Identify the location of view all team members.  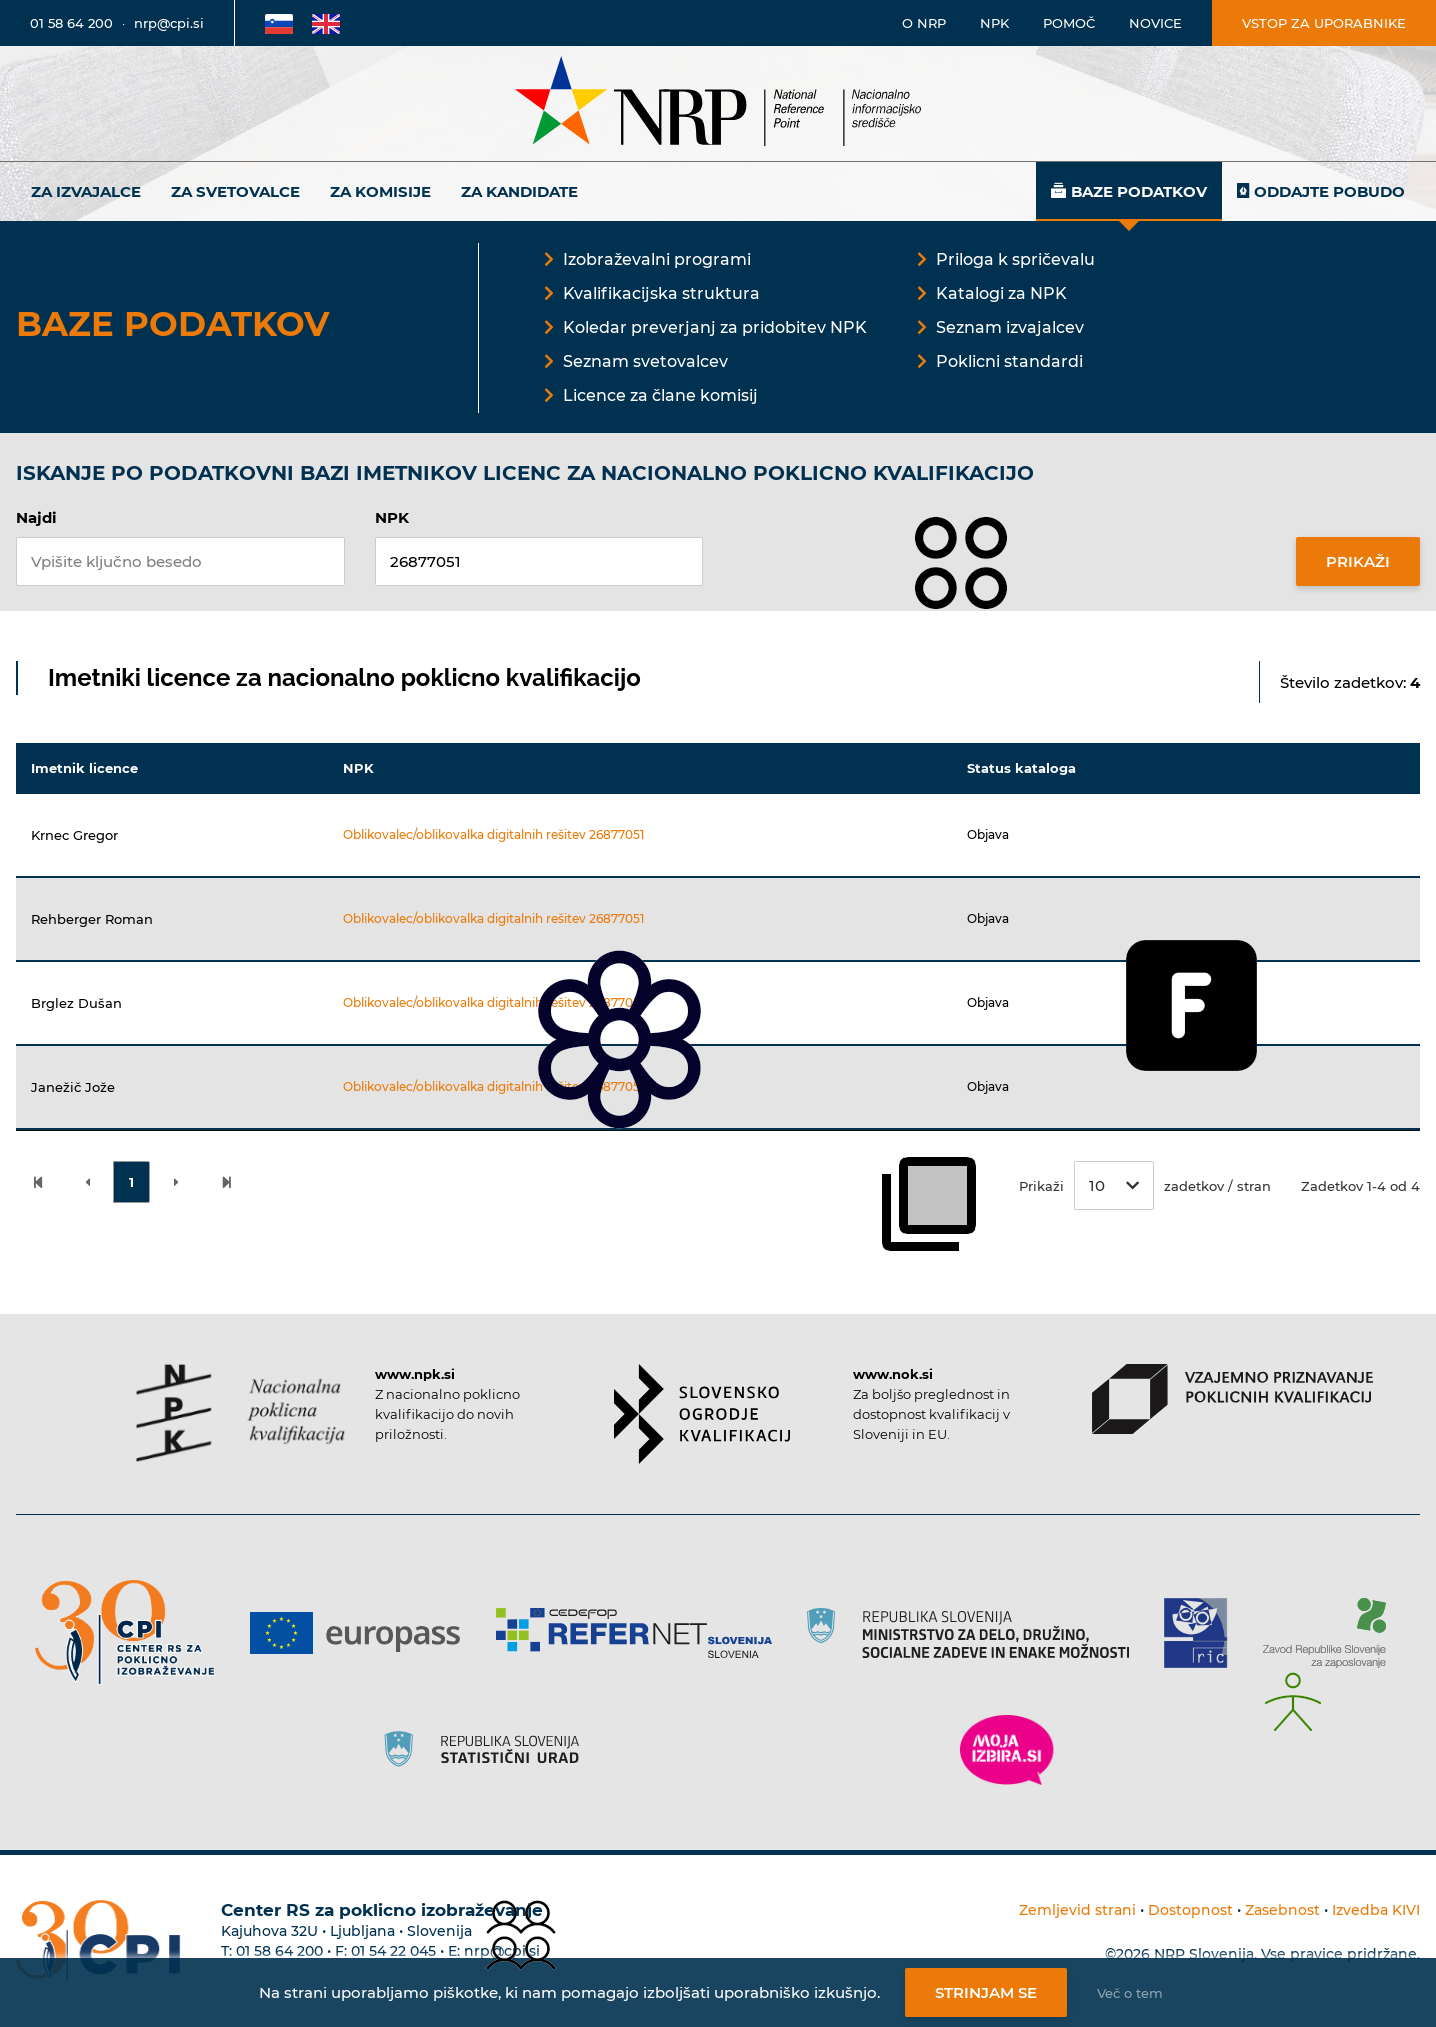
(521, 1935).